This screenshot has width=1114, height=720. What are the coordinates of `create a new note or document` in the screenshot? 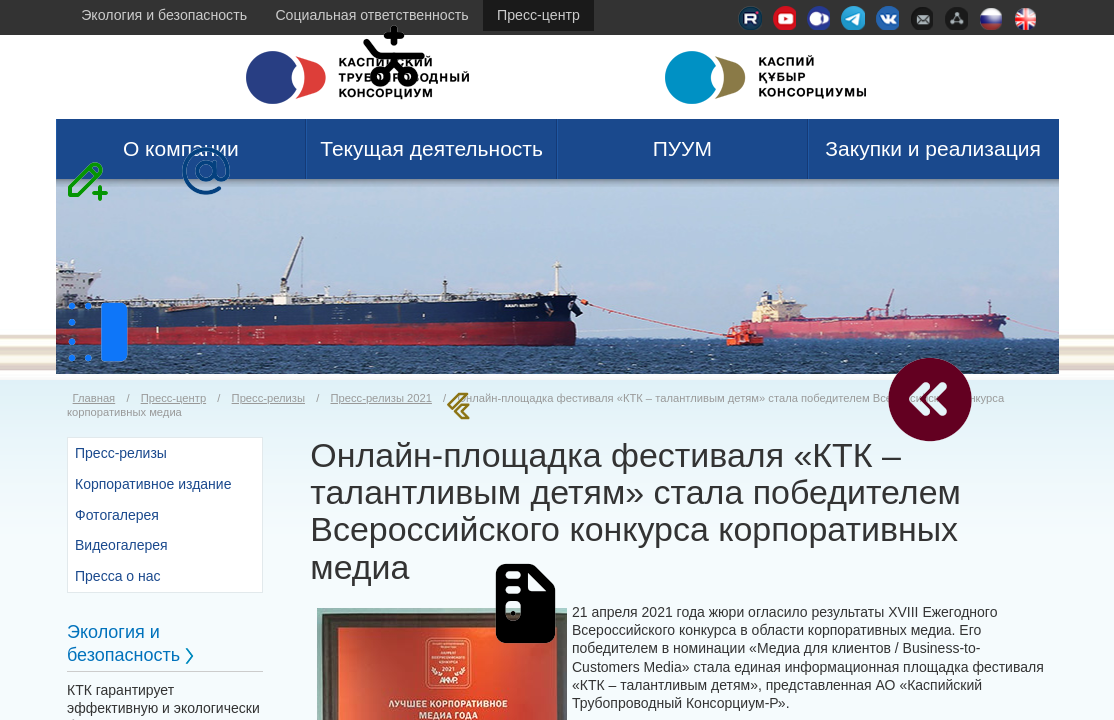 It's located at (86, 179).